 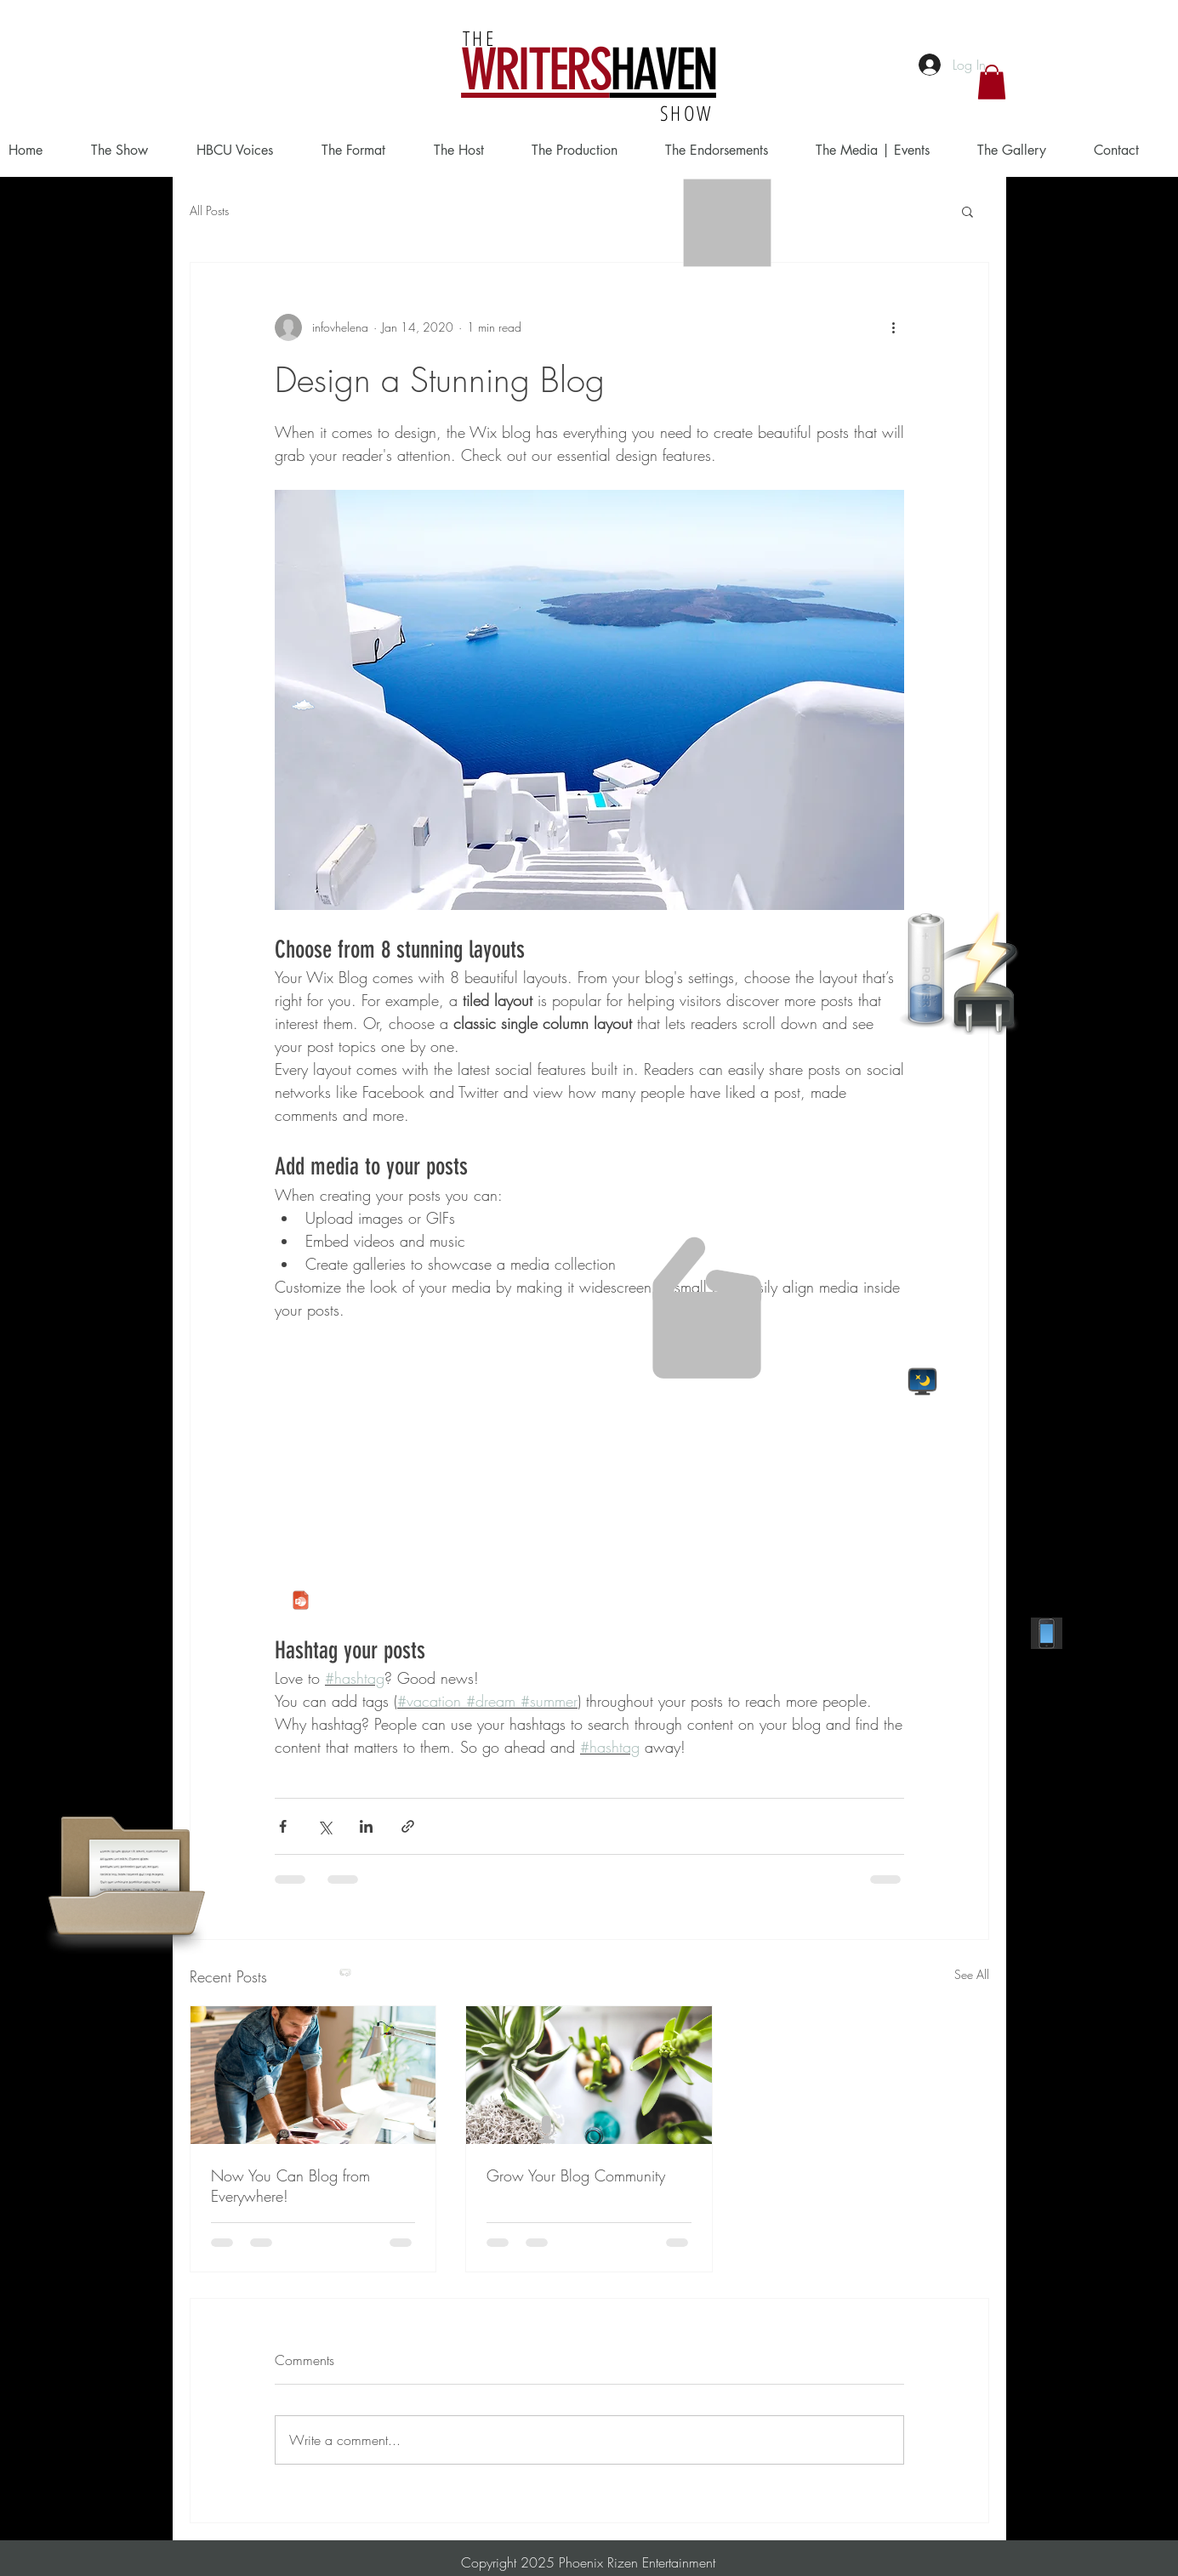 What do you see at coordinates (707, 1292) in the screenshot?
I see `indicates a compressed or archived file` at bounding box center [707, 1292].